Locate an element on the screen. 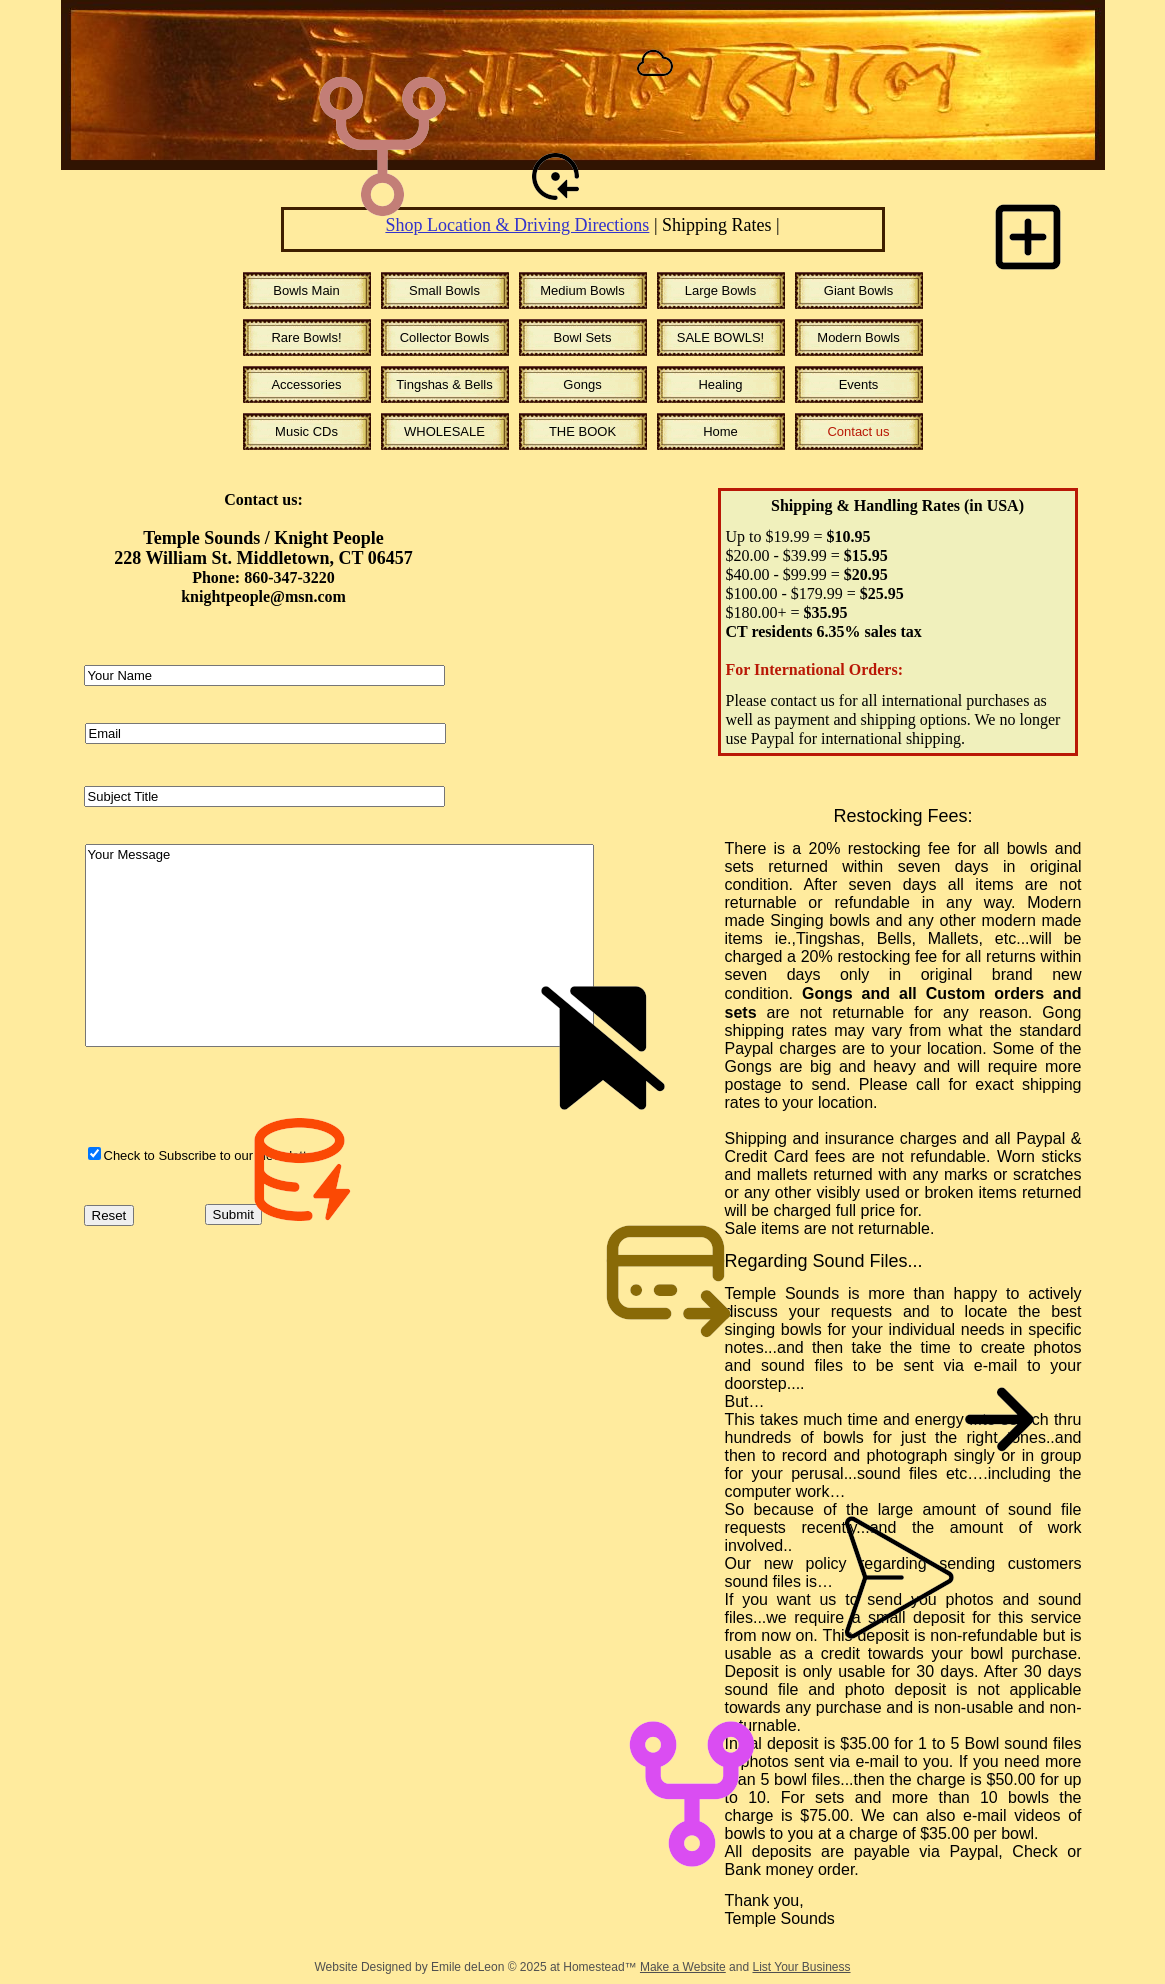 The height and width of the screenshot is (1984, 1165). indicates an issue is tracked by another item is located at coordinates (555, 176).